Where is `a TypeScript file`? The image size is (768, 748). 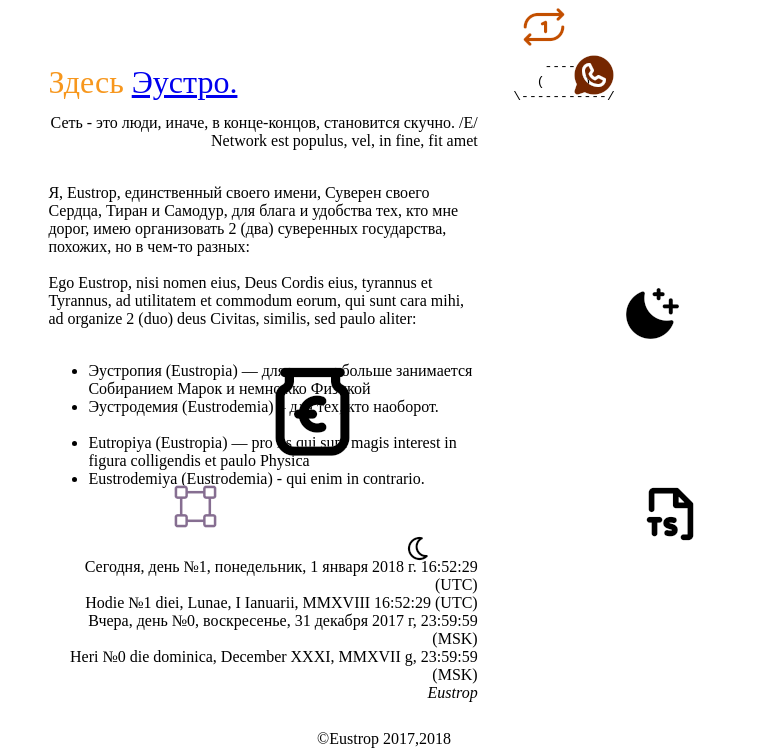 a TypeScript file is located at coordinates (671, 514).